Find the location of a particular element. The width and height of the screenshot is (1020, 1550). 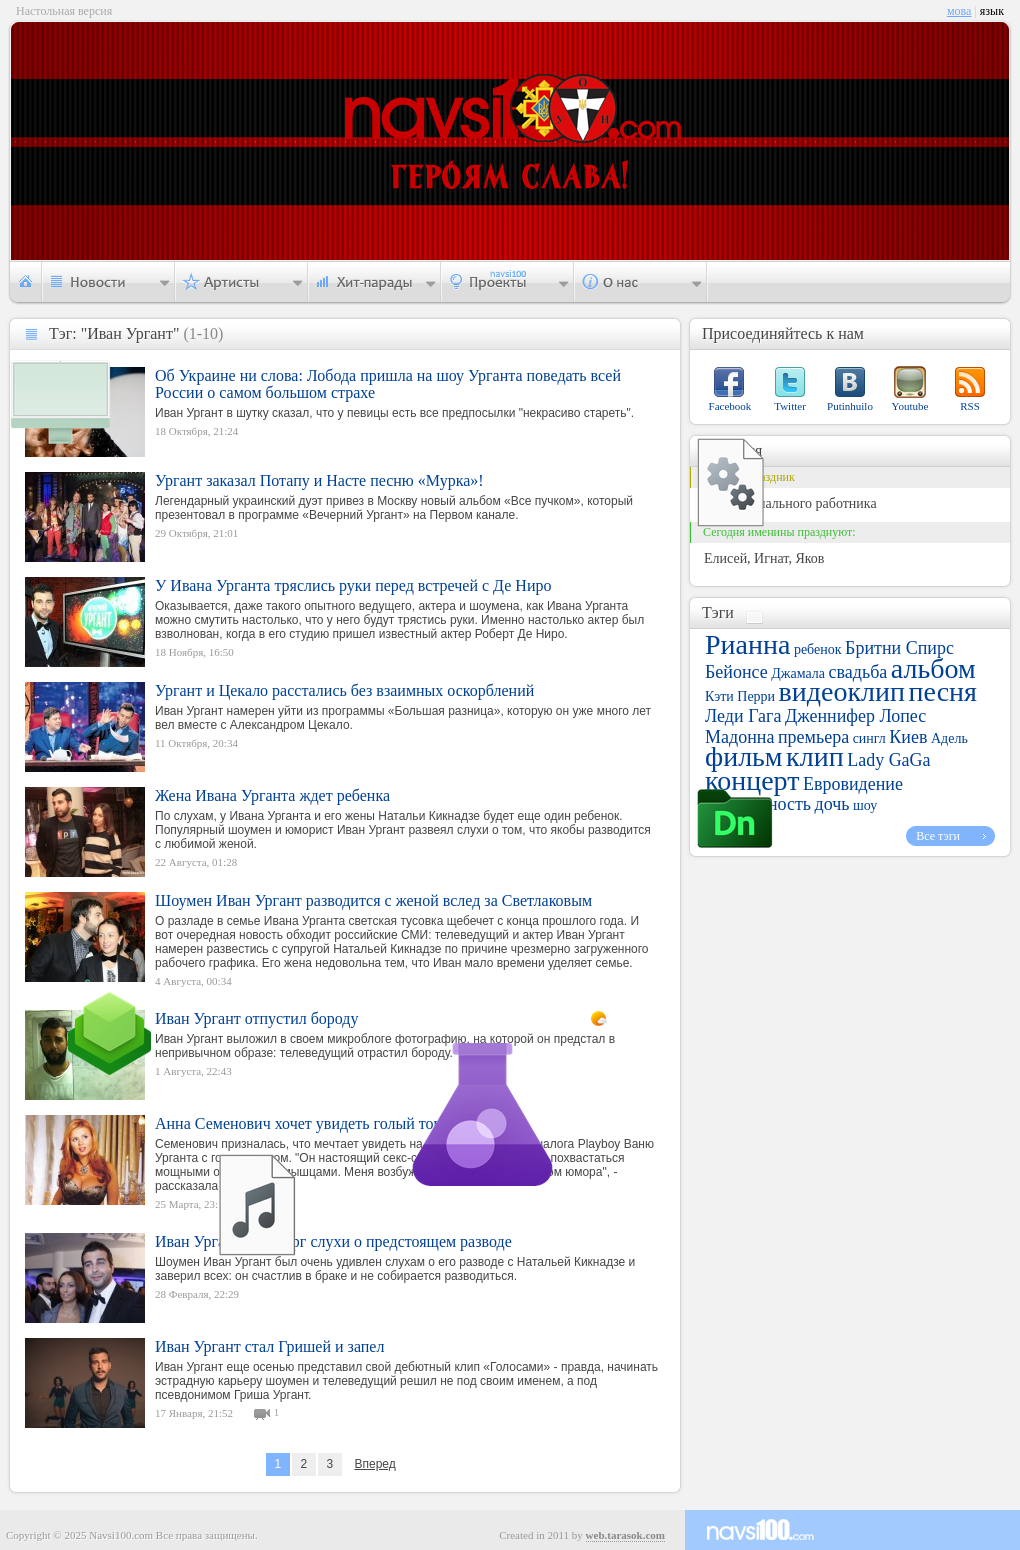

magic trackpad connected via bluetooth is located at coordinates (754, 617).